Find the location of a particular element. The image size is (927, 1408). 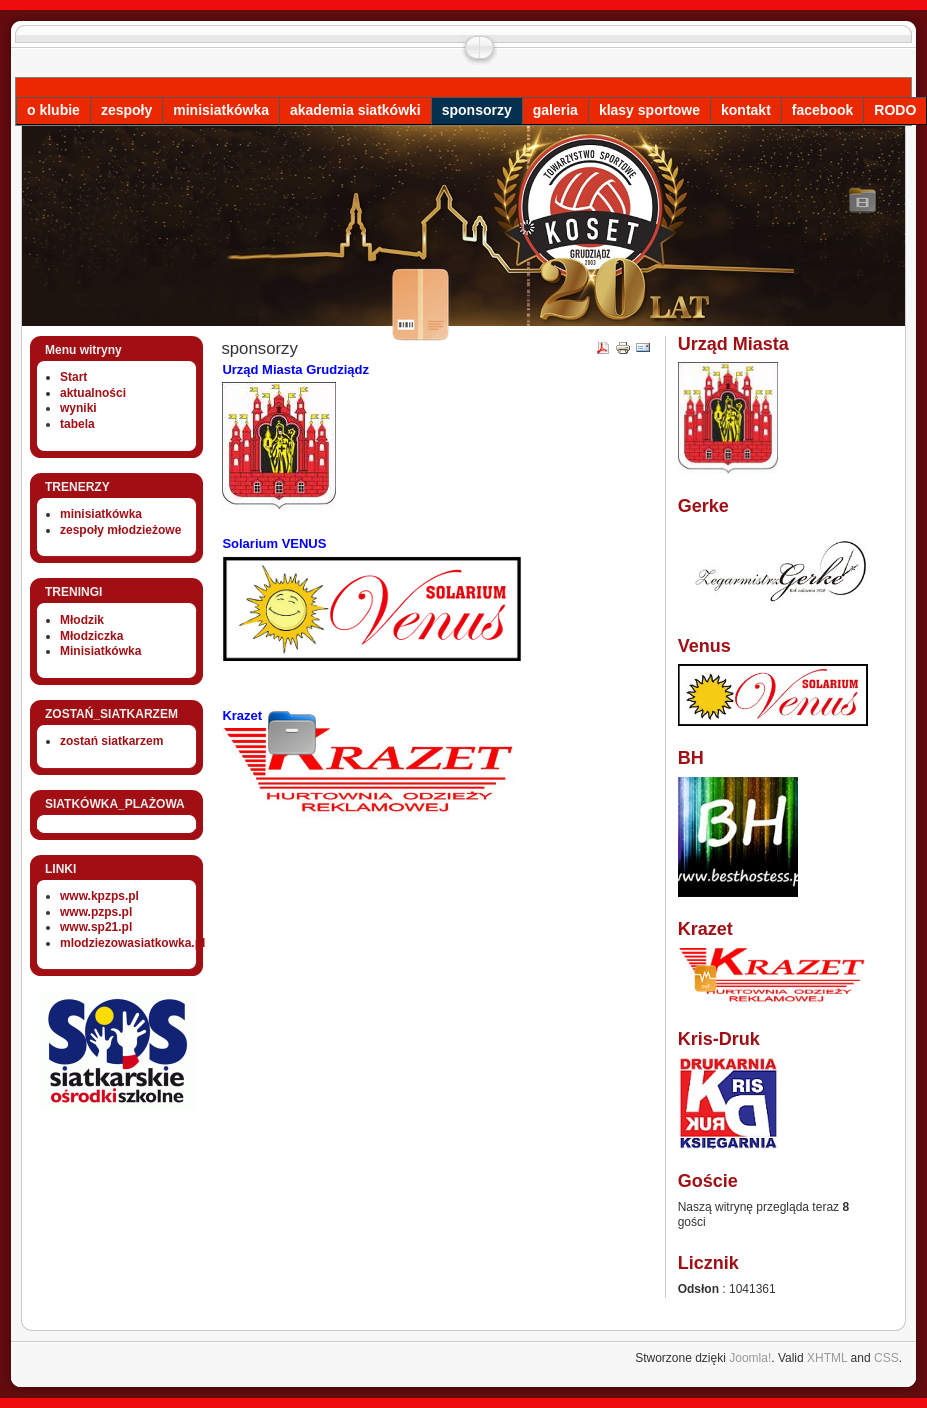

open the file manager application is located at coordinates (292, 733).